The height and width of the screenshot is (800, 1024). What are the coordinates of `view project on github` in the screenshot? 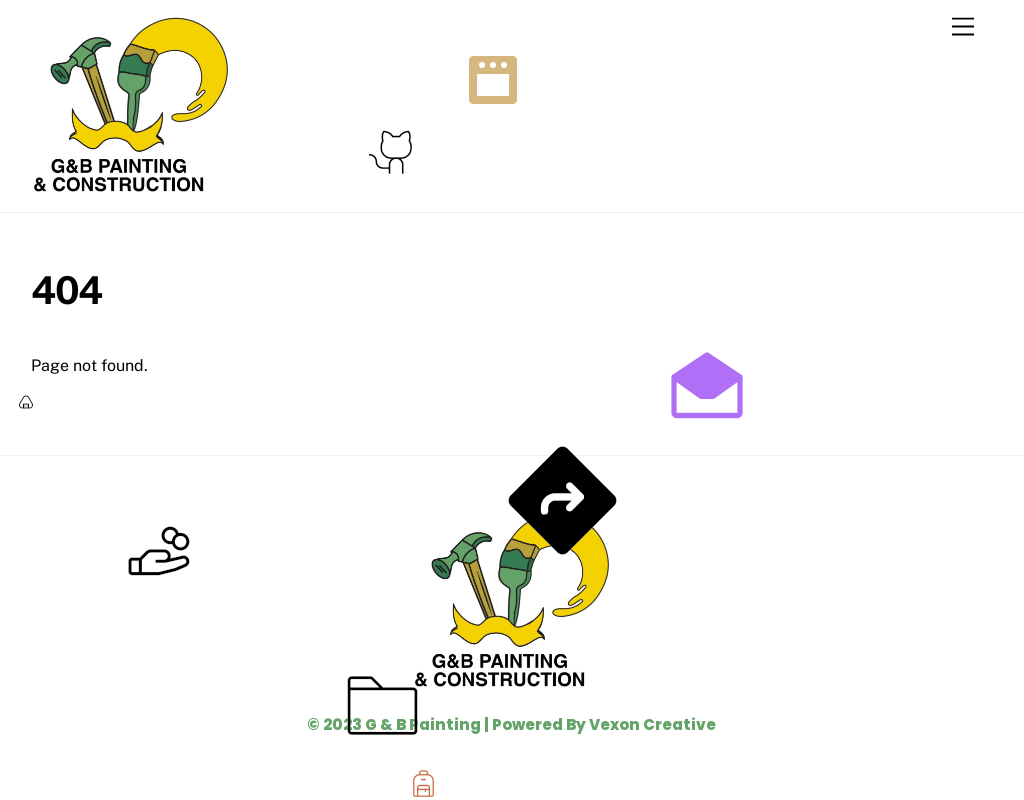 It's located at (394, 151).